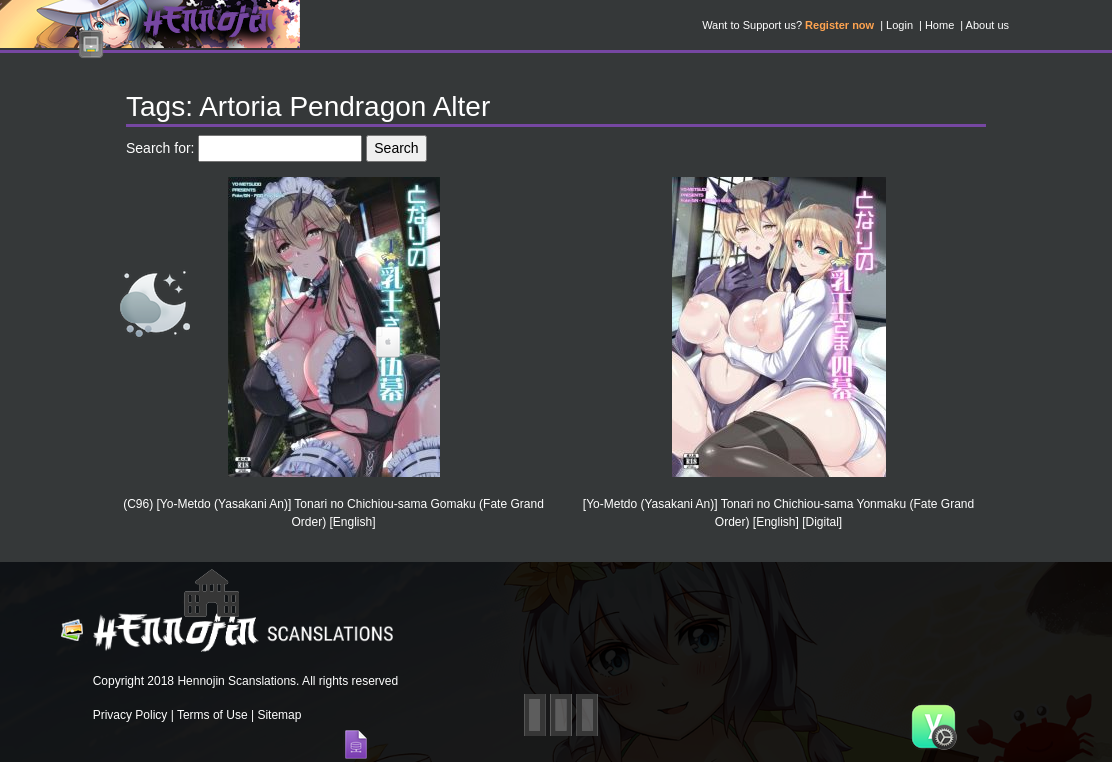 This screenshot has height=762, width=1112. I want to click on access your photo library, so click(72, 630).